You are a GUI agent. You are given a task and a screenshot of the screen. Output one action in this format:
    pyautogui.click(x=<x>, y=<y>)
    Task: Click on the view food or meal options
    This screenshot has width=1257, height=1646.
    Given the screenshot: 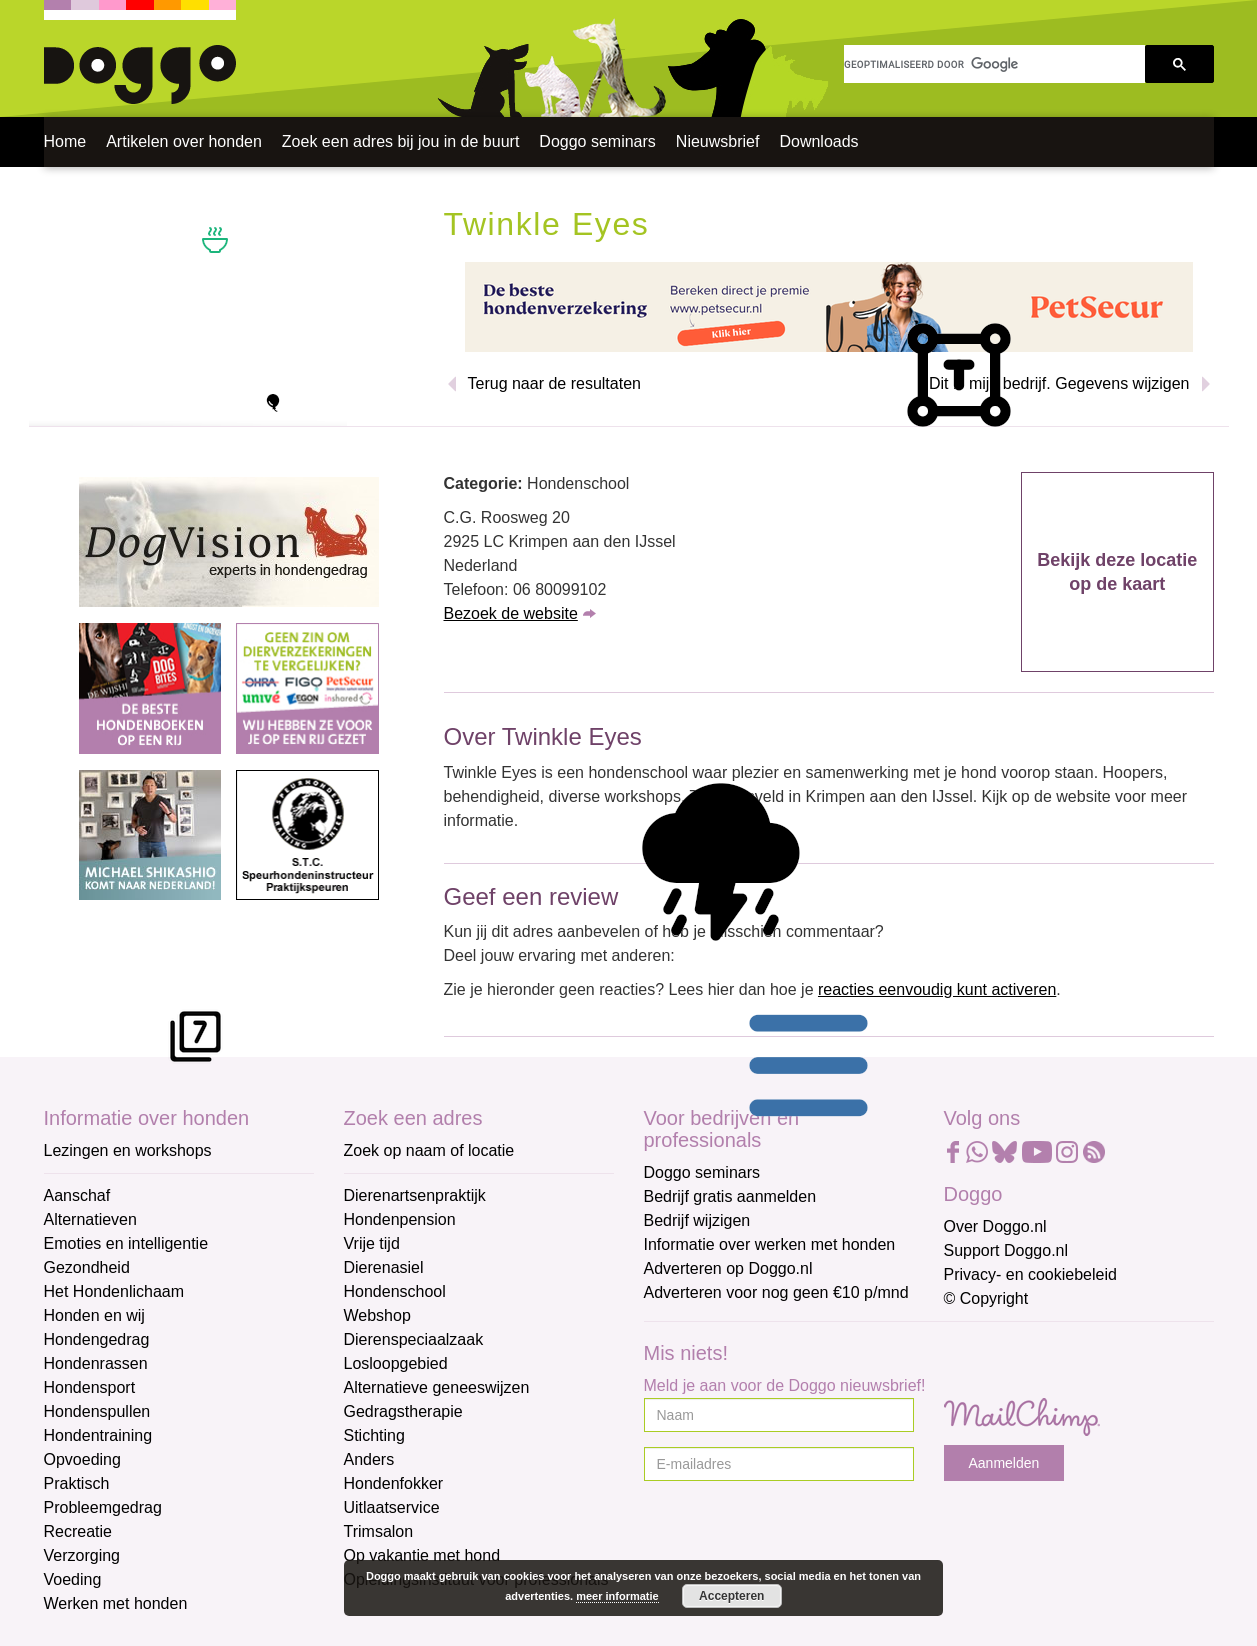 What is the action you would take?
    pyautogui.click(x=215, y=240)
    